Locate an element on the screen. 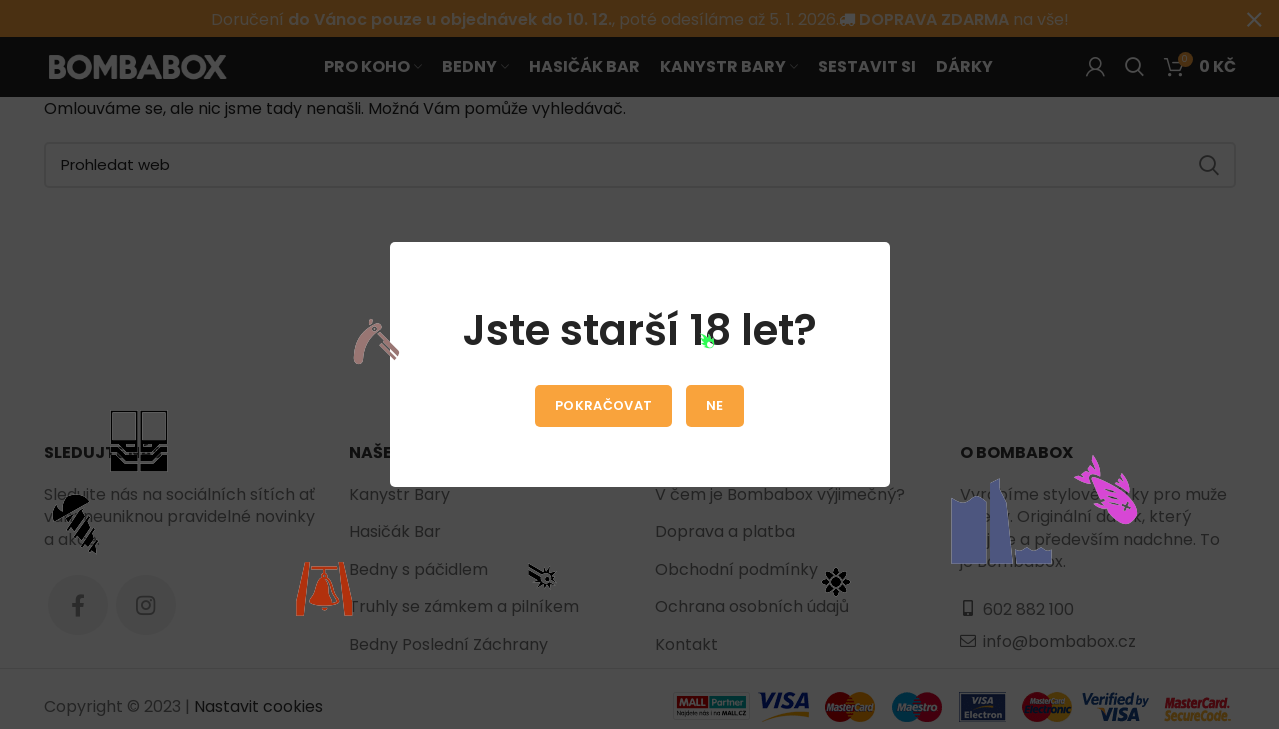  dam or hydroelectric structure in a game interface is located at coordinates (1001, 515).